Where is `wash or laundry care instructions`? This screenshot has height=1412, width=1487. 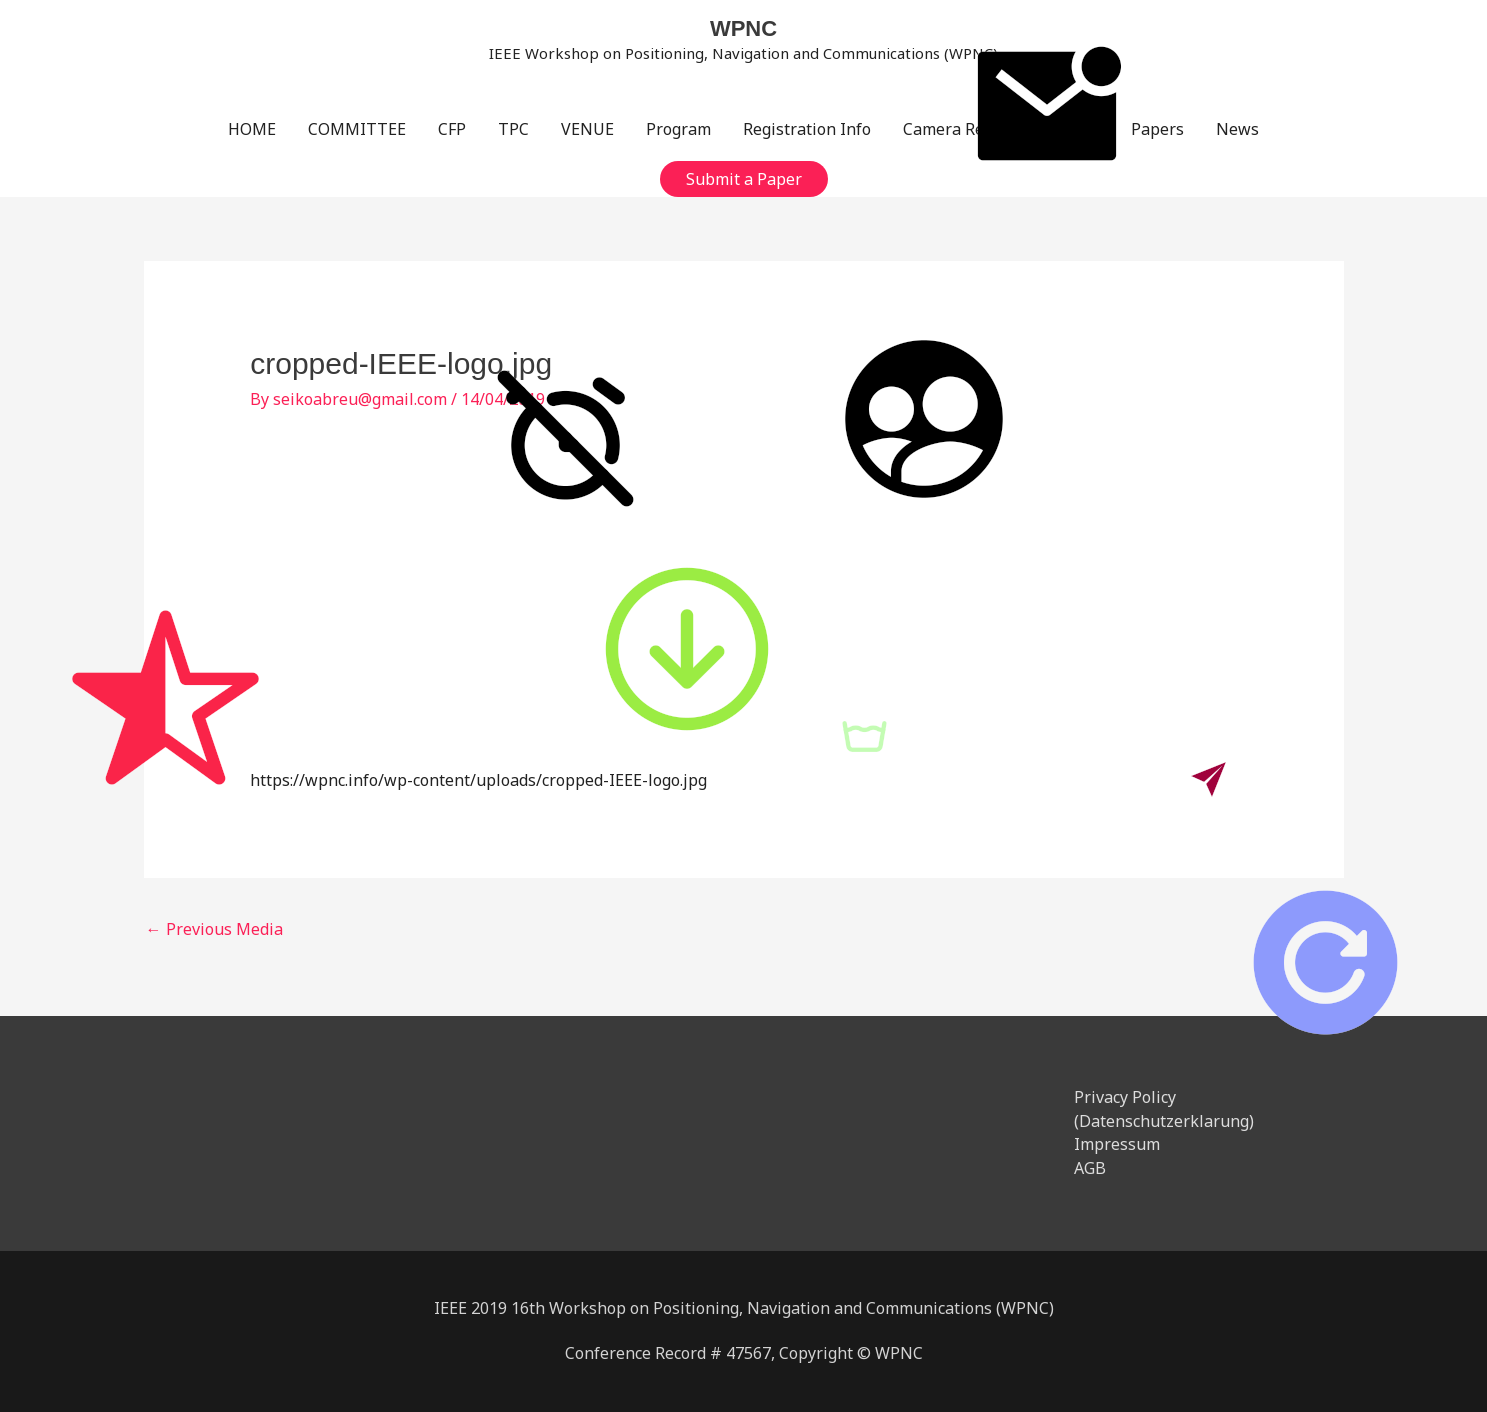
wash or laundry care instructions is located at coordinates (864, 736).